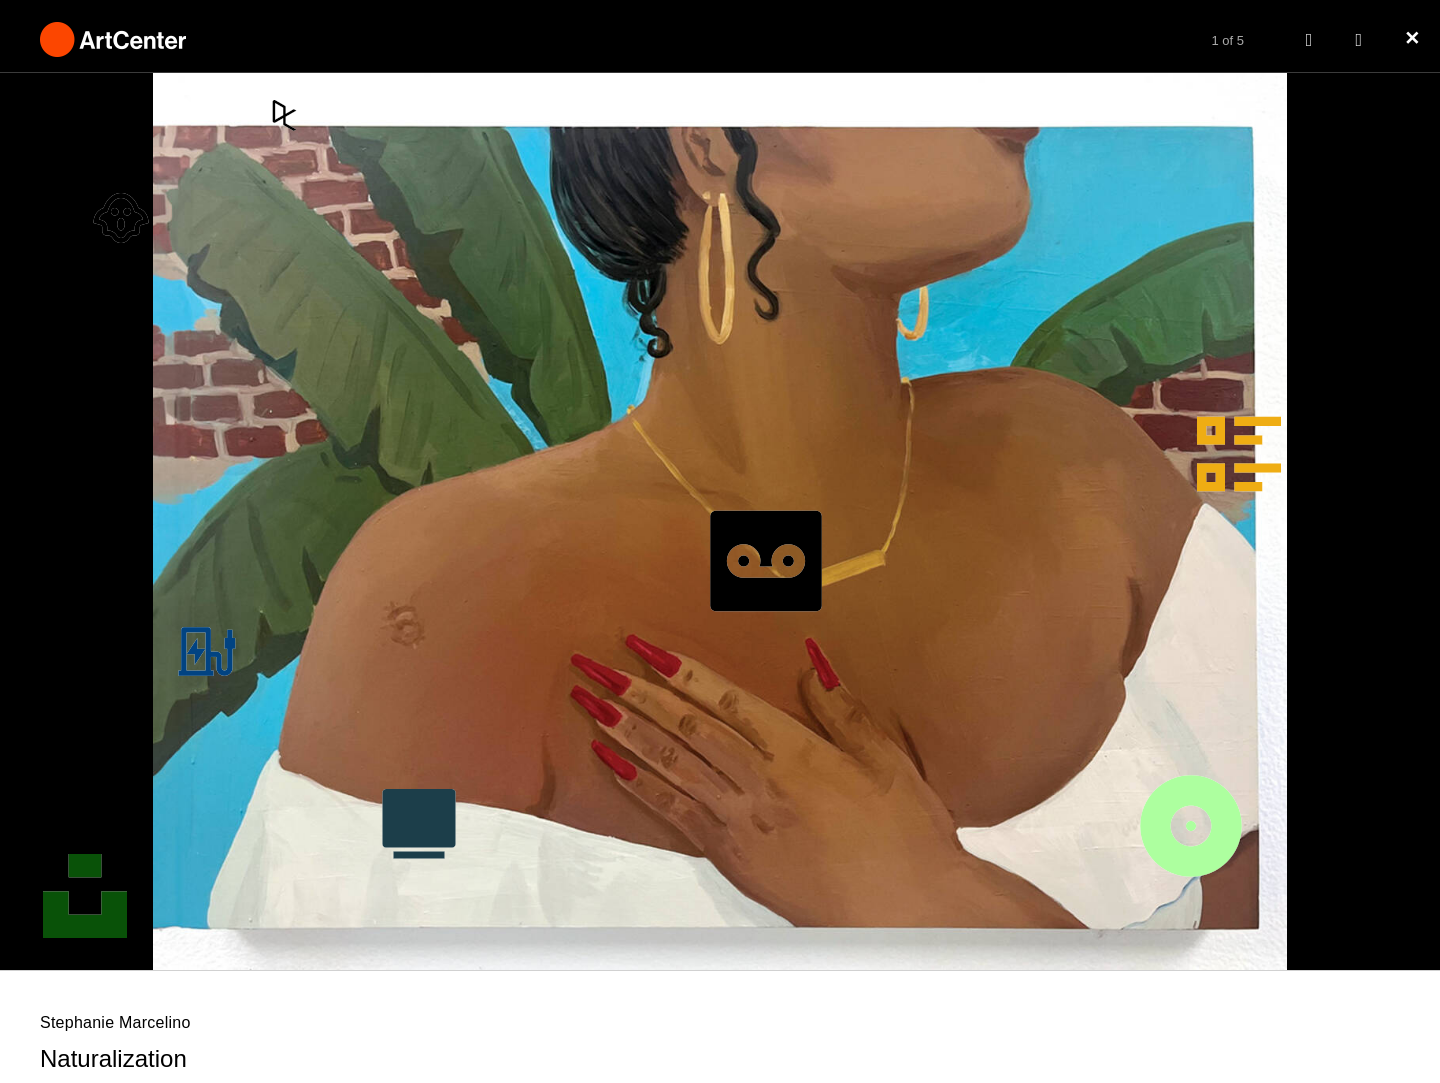 This screenshot has width=1440, height=1083. Describe the element at coordinates (284, 115) in the screenshot. I see `open the DataCamp app` at that location.